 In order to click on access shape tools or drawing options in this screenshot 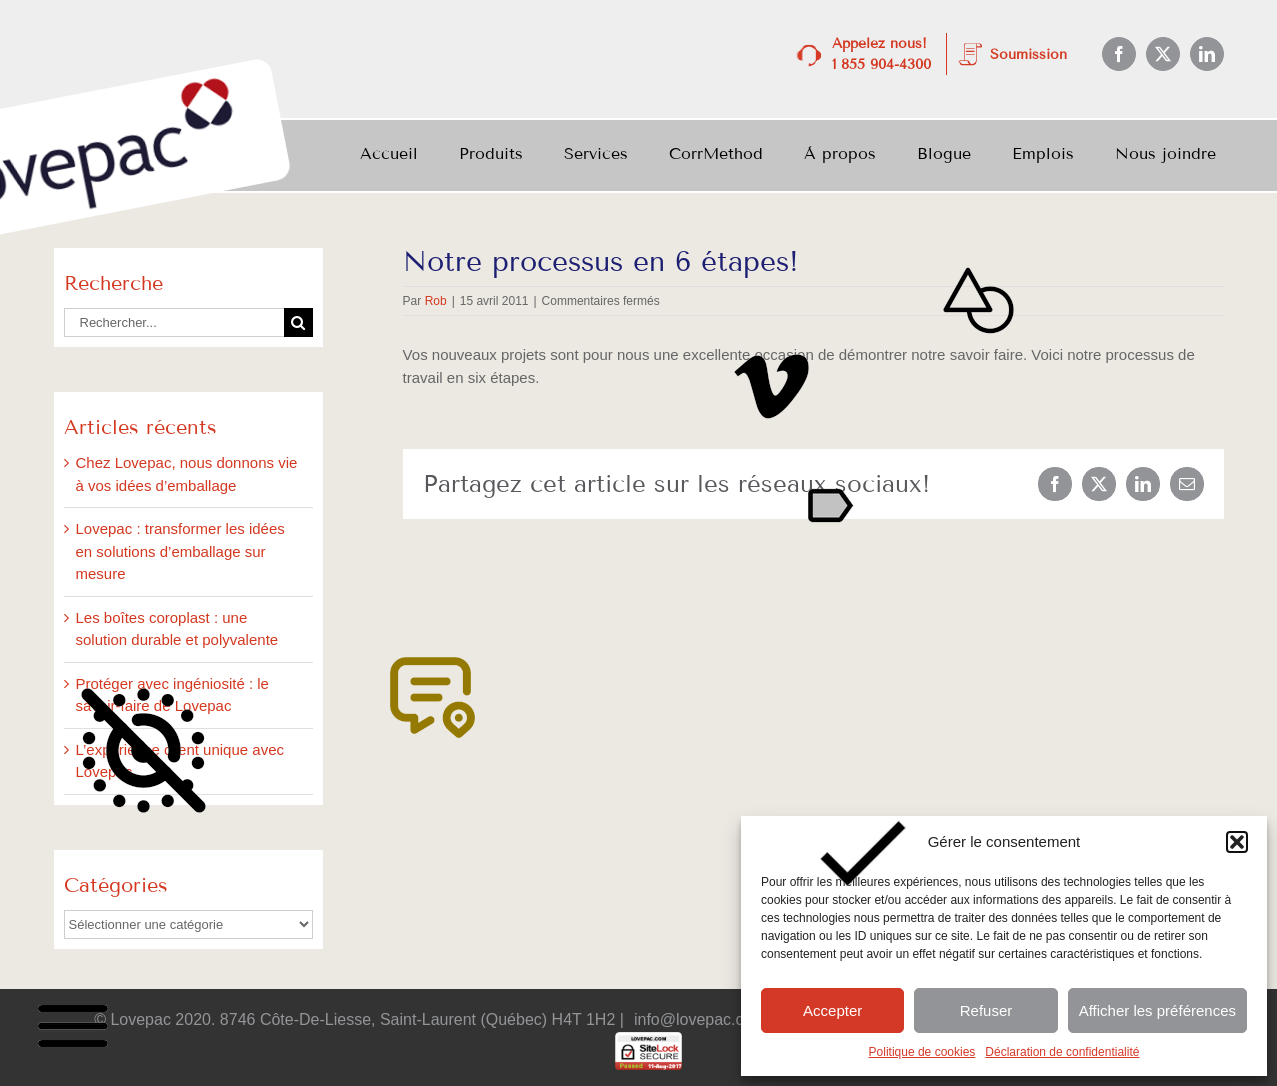, I will do `click(978, 300)`.